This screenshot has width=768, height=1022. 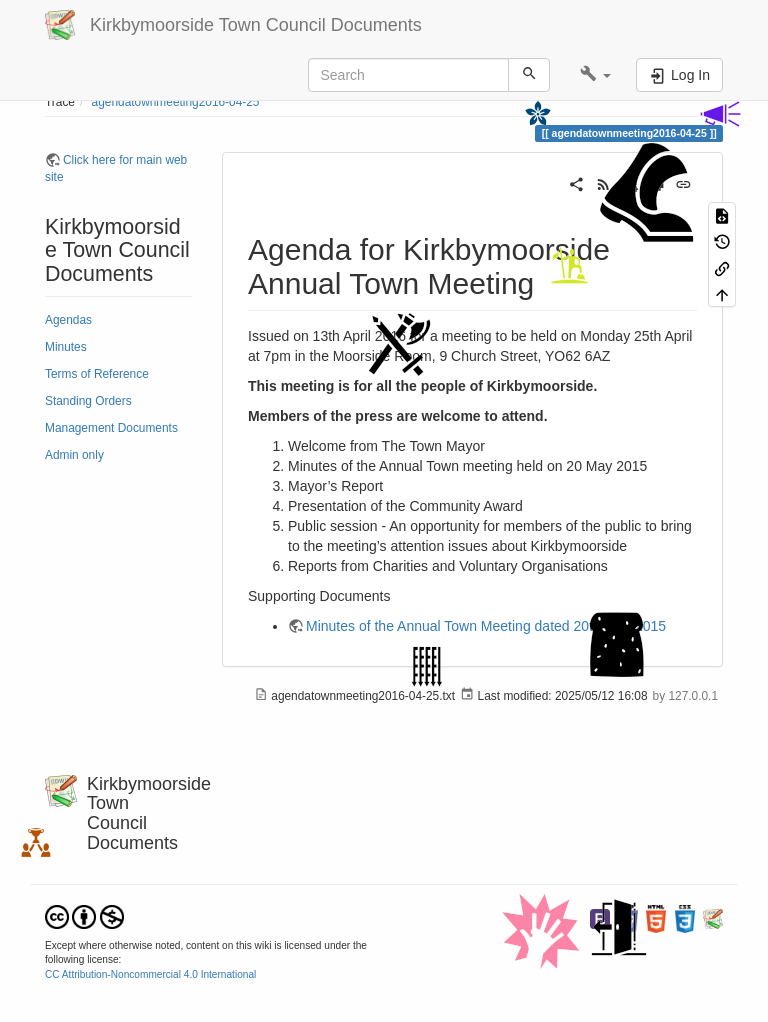 What do you see at coordinates (538, 113) in the screenshot?
I see `jasmine flower icon for aromatherapy or fragrance settings` at bounding box center [538, 113].